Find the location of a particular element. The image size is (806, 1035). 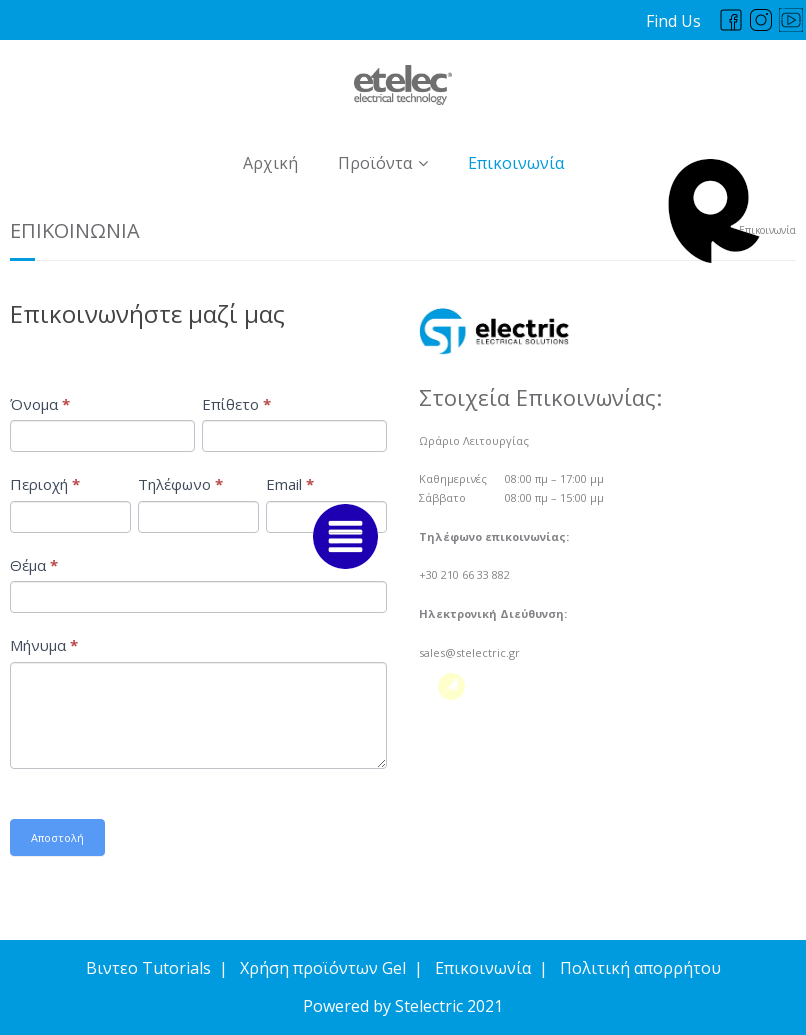

open the Rapid API platform is located at coordinates (714, 211).